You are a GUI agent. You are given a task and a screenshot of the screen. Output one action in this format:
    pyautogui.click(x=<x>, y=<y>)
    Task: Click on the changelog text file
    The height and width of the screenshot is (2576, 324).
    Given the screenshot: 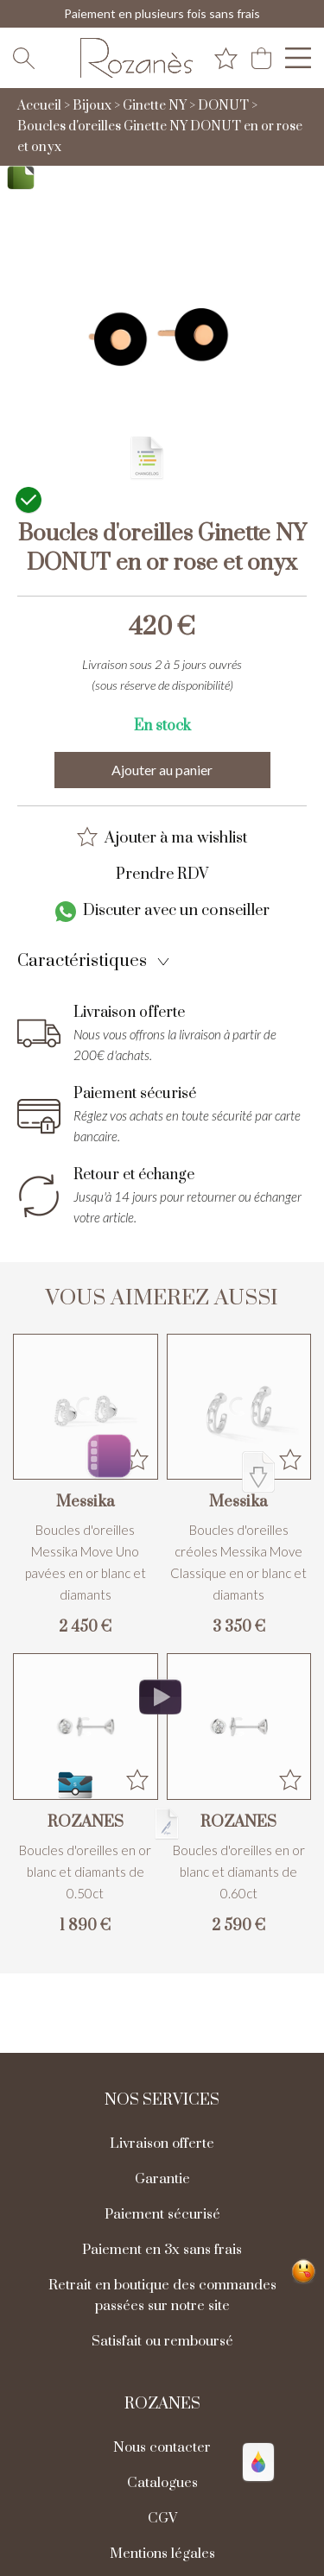 What is the action you would take?
    pyautogui.click(x=147, y=458)
    